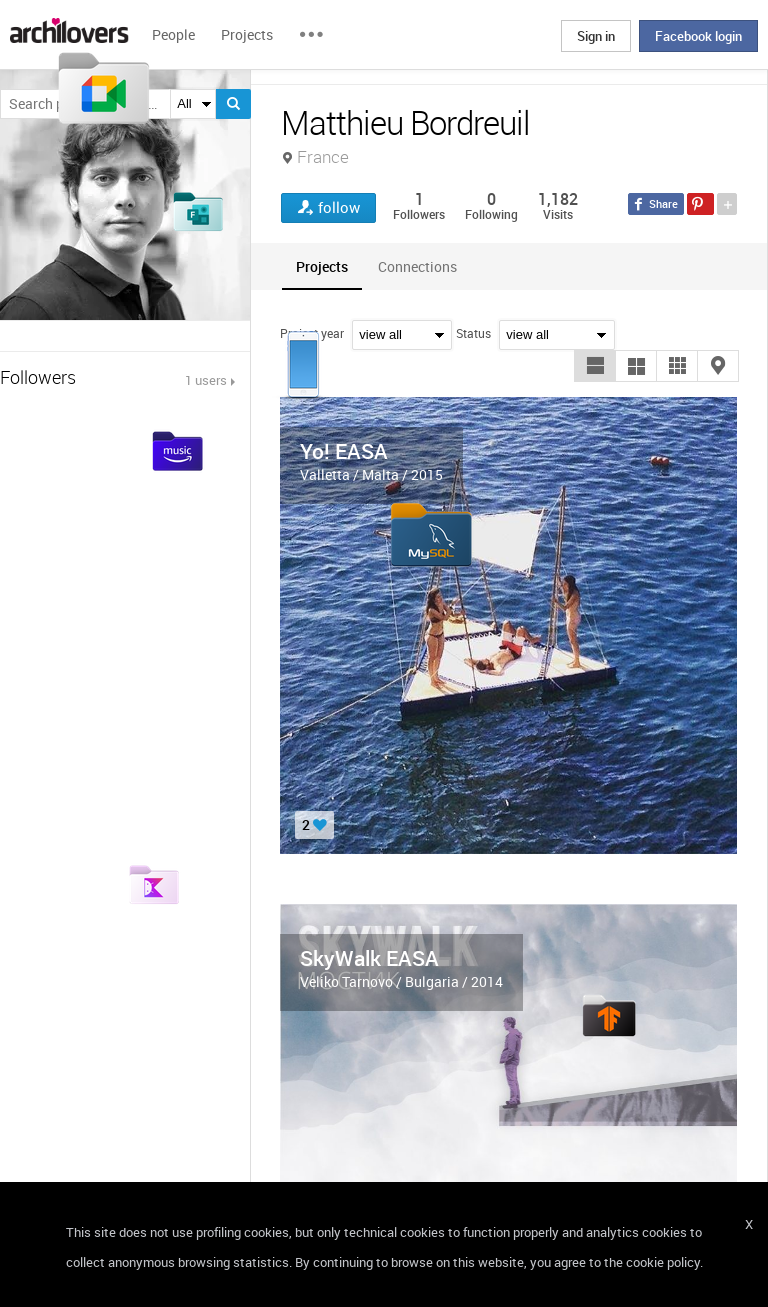  Describe the element at coordinates (198, 213) in the screenshot. I see `folder containing Microsoft Forms files` at that location.